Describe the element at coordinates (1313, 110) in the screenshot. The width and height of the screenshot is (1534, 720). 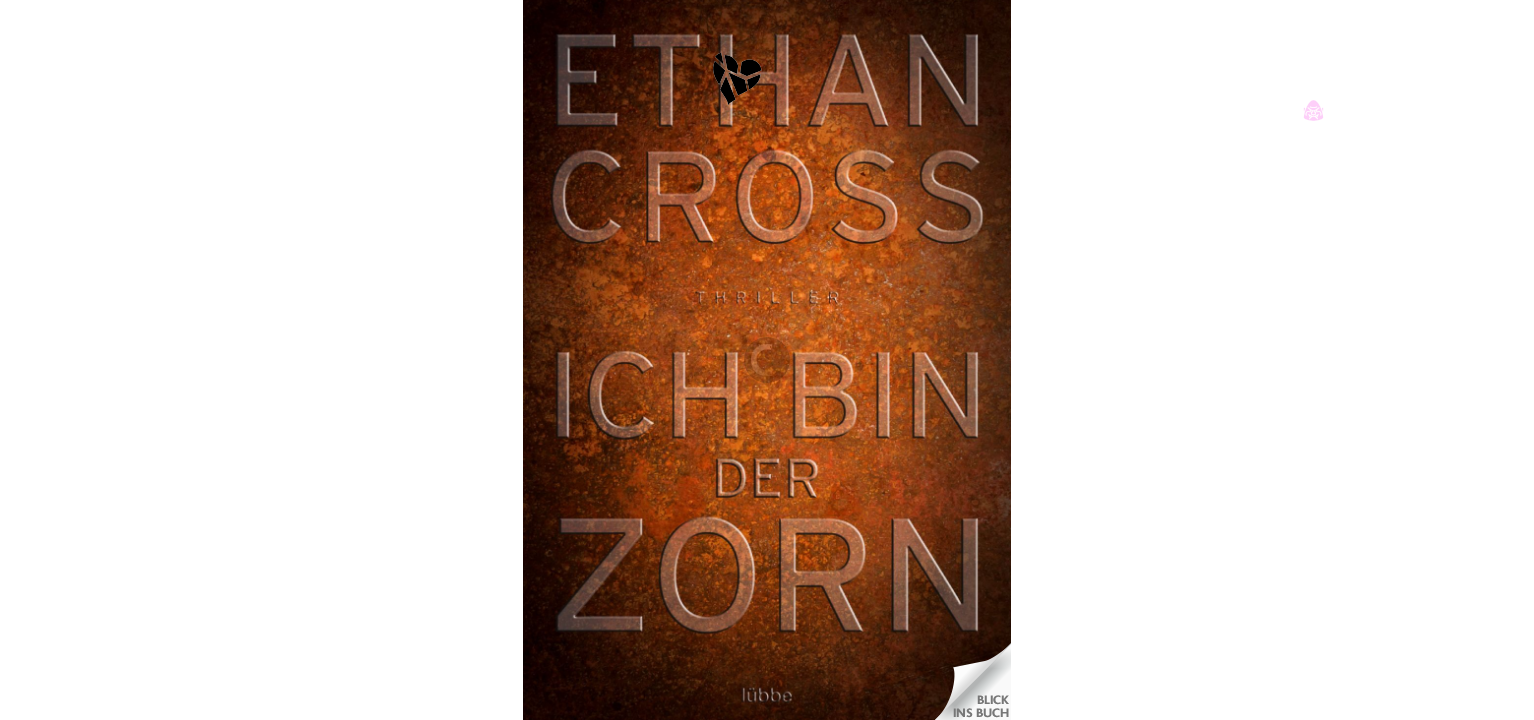
I see `select ogre character or enemy type` at that location.